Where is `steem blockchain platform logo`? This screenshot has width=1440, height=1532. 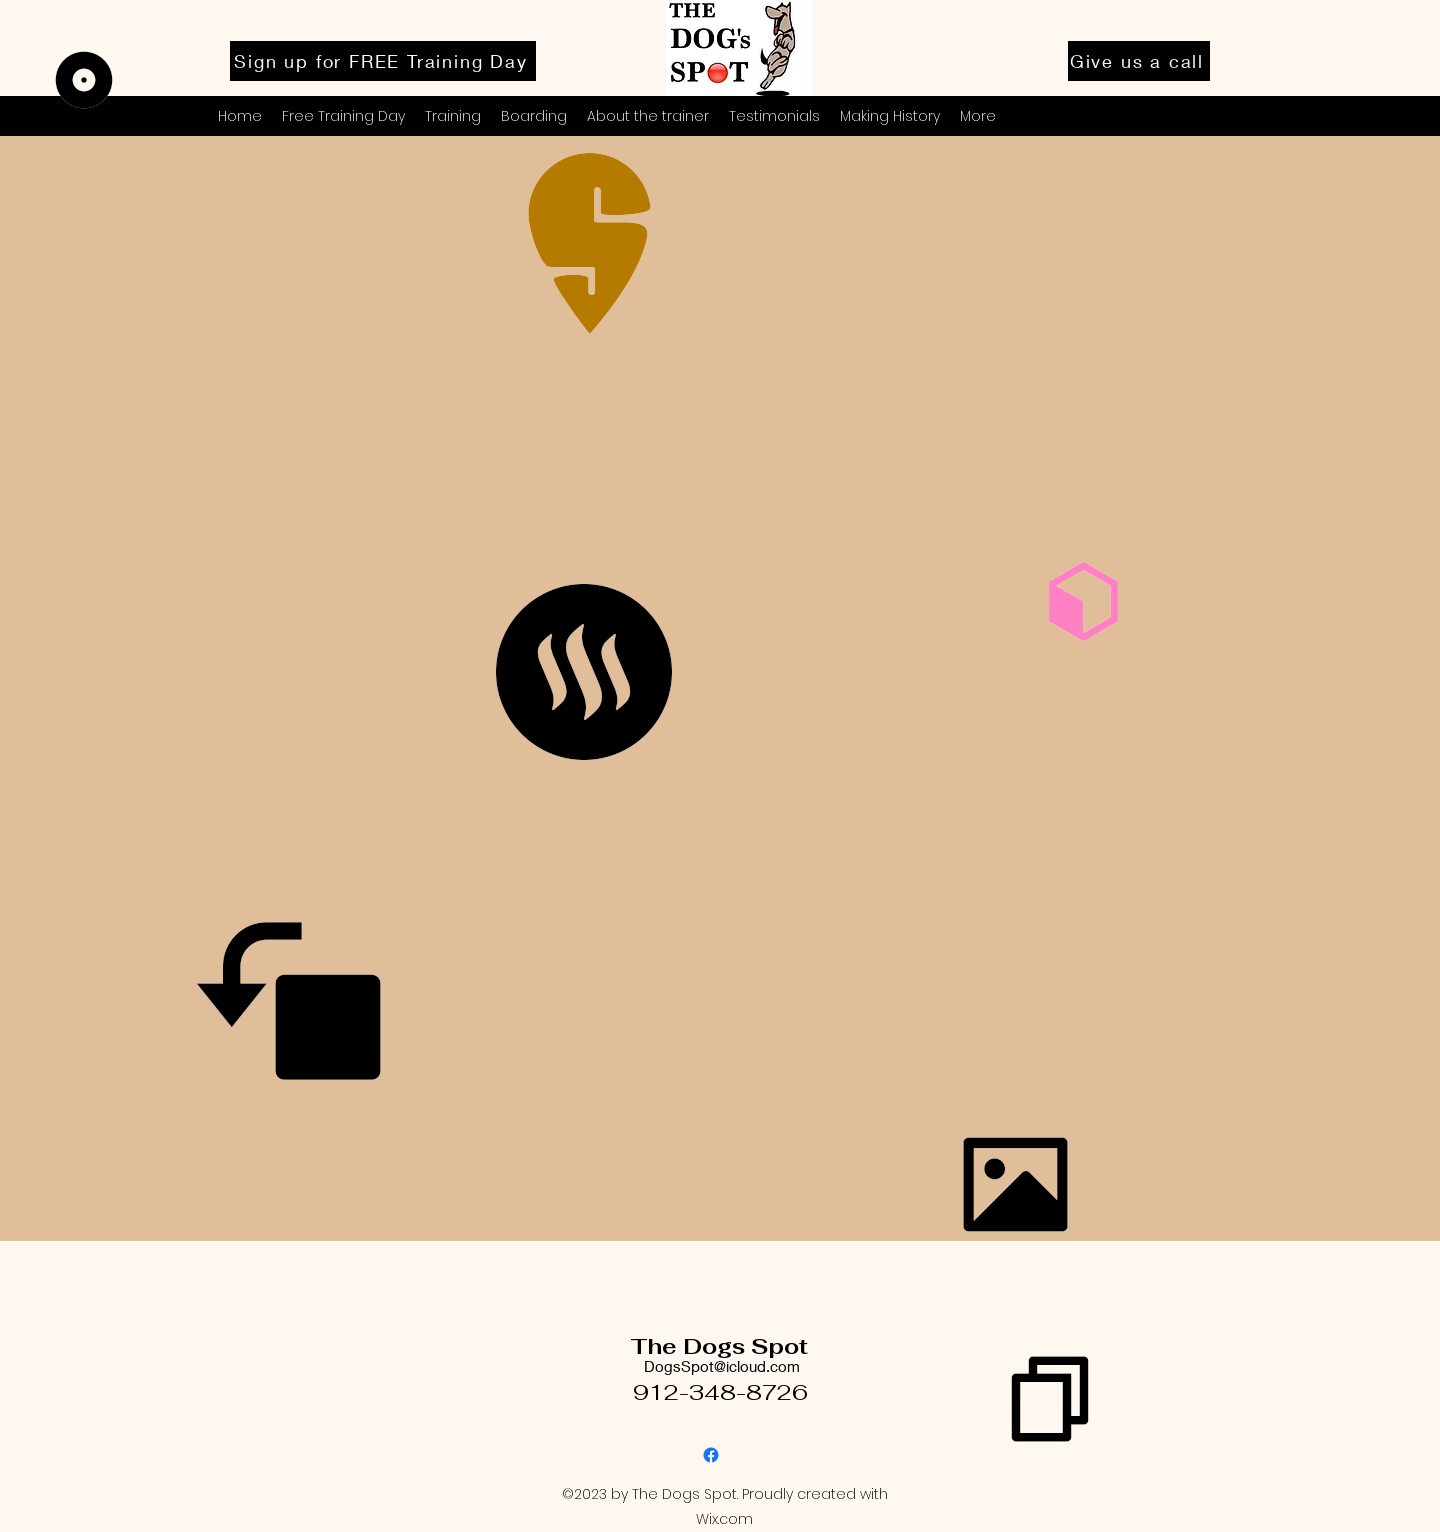
steem blockchain platform logo is located at coordinates (584, 672).